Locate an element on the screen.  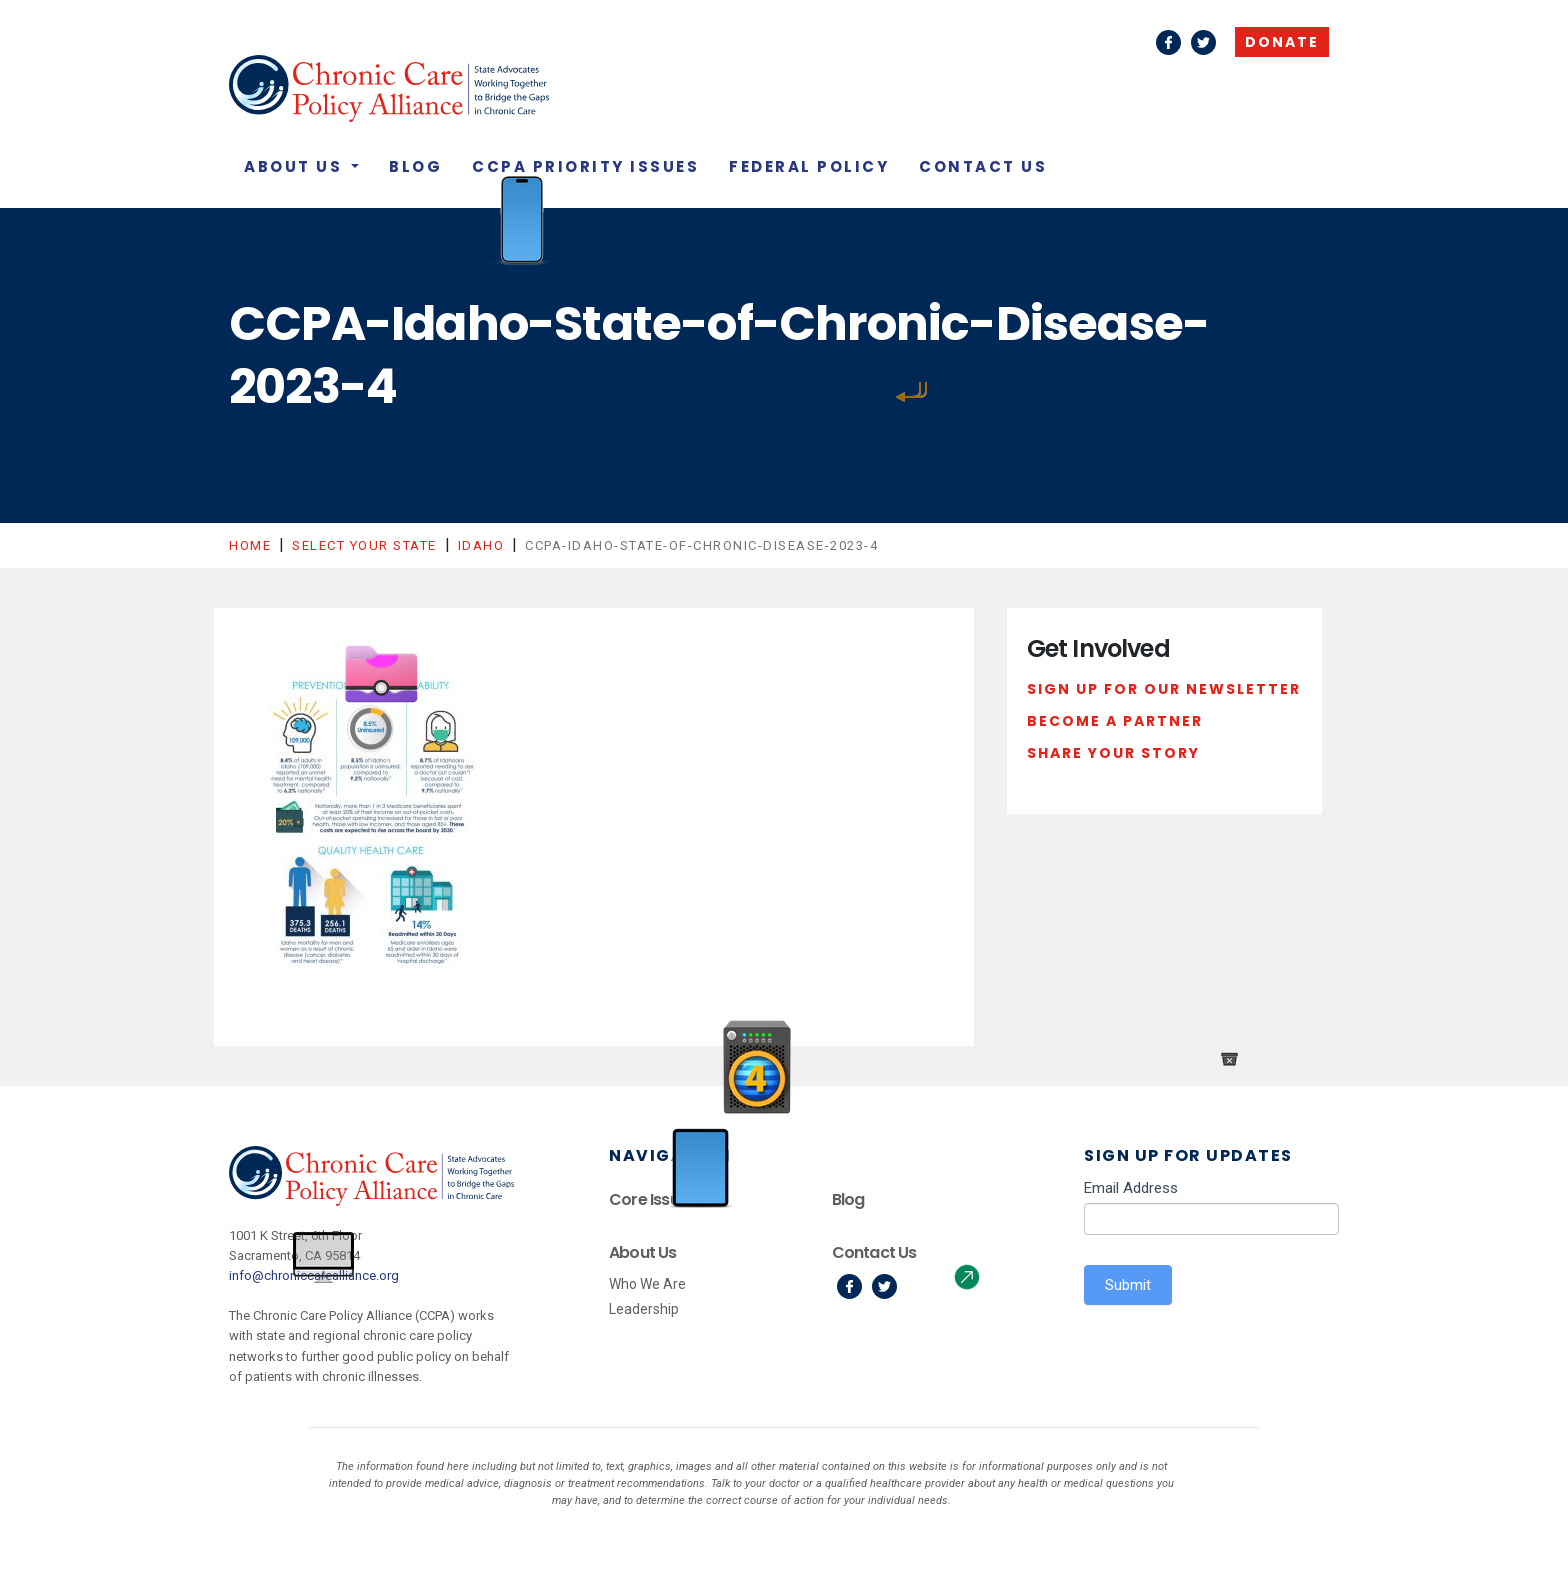
indicates a connected iPad device is located at coordinates (700, 1168).